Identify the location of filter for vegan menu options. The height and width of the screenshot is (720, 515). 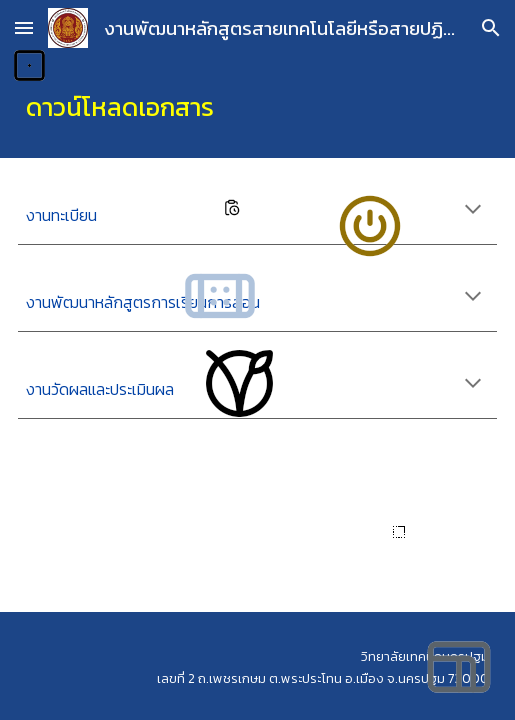
(239, 383).